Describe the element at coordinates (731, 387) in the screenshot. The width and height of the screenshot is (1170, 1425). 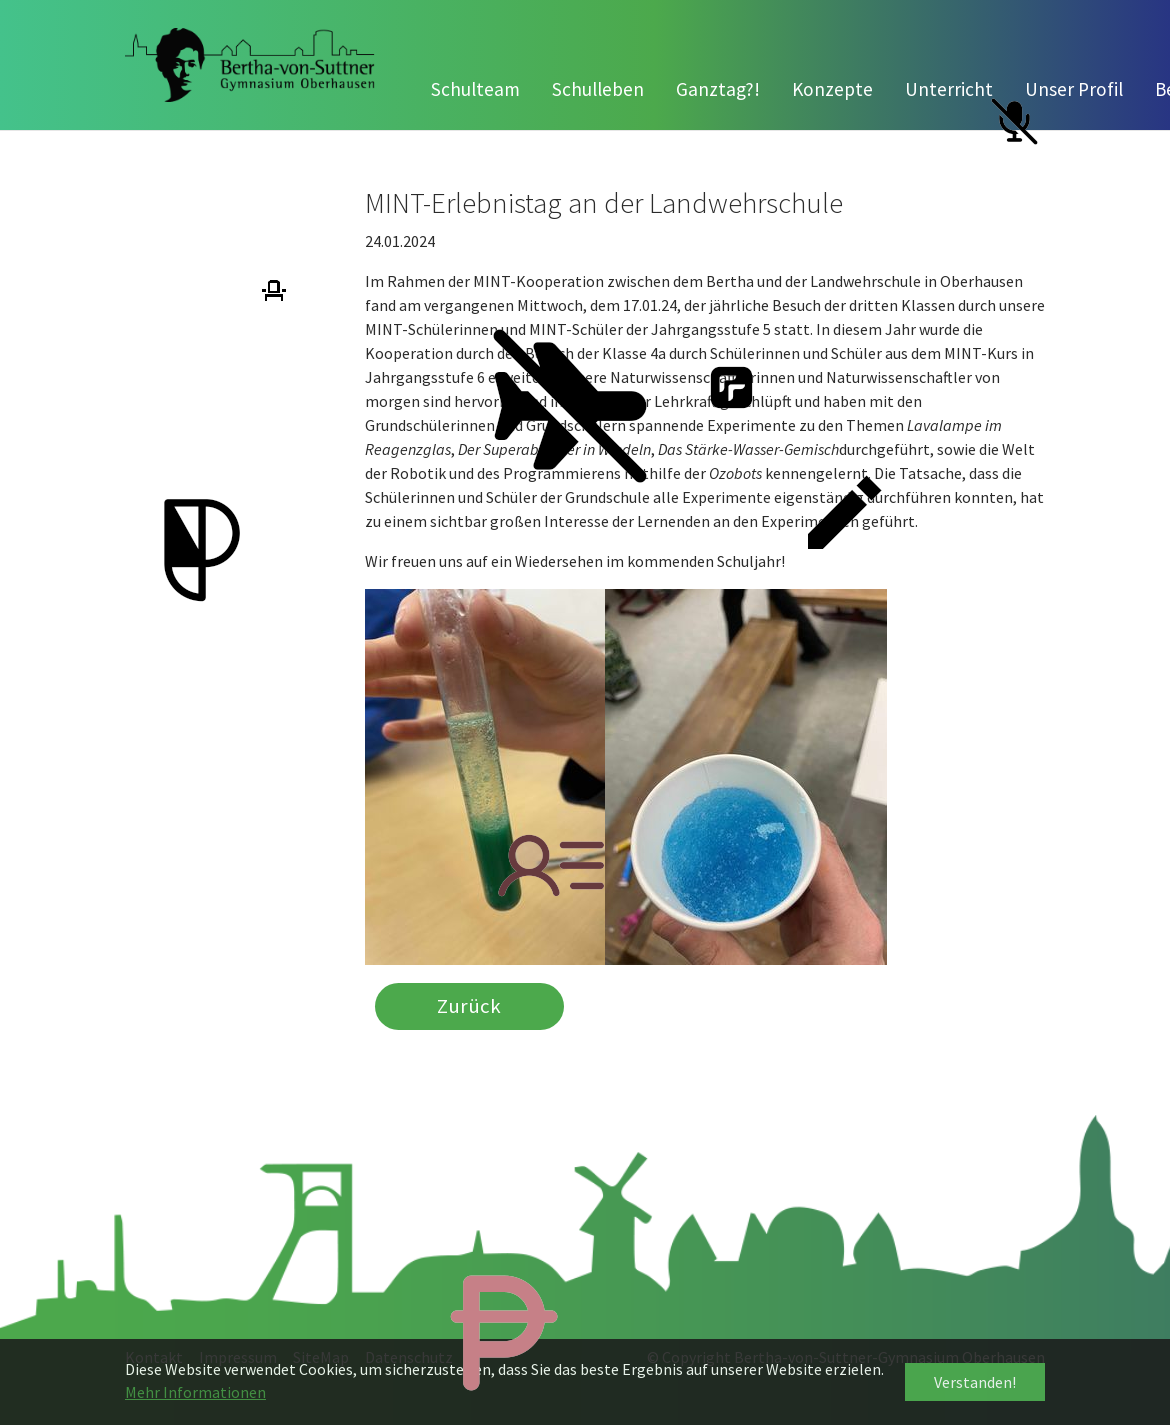
I see `red river brand logo` at that location.